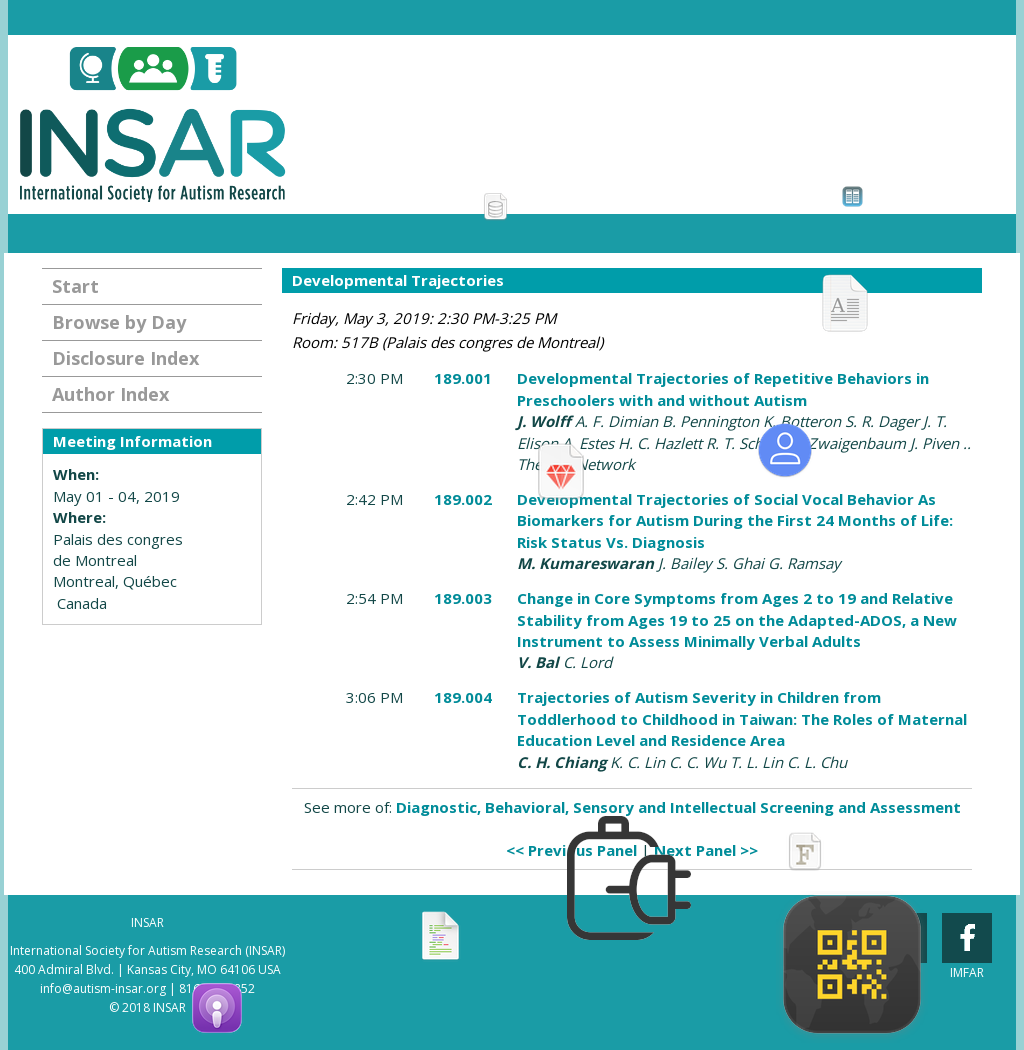  I want to click on open the apple podcasts app, so click(217, 1008).